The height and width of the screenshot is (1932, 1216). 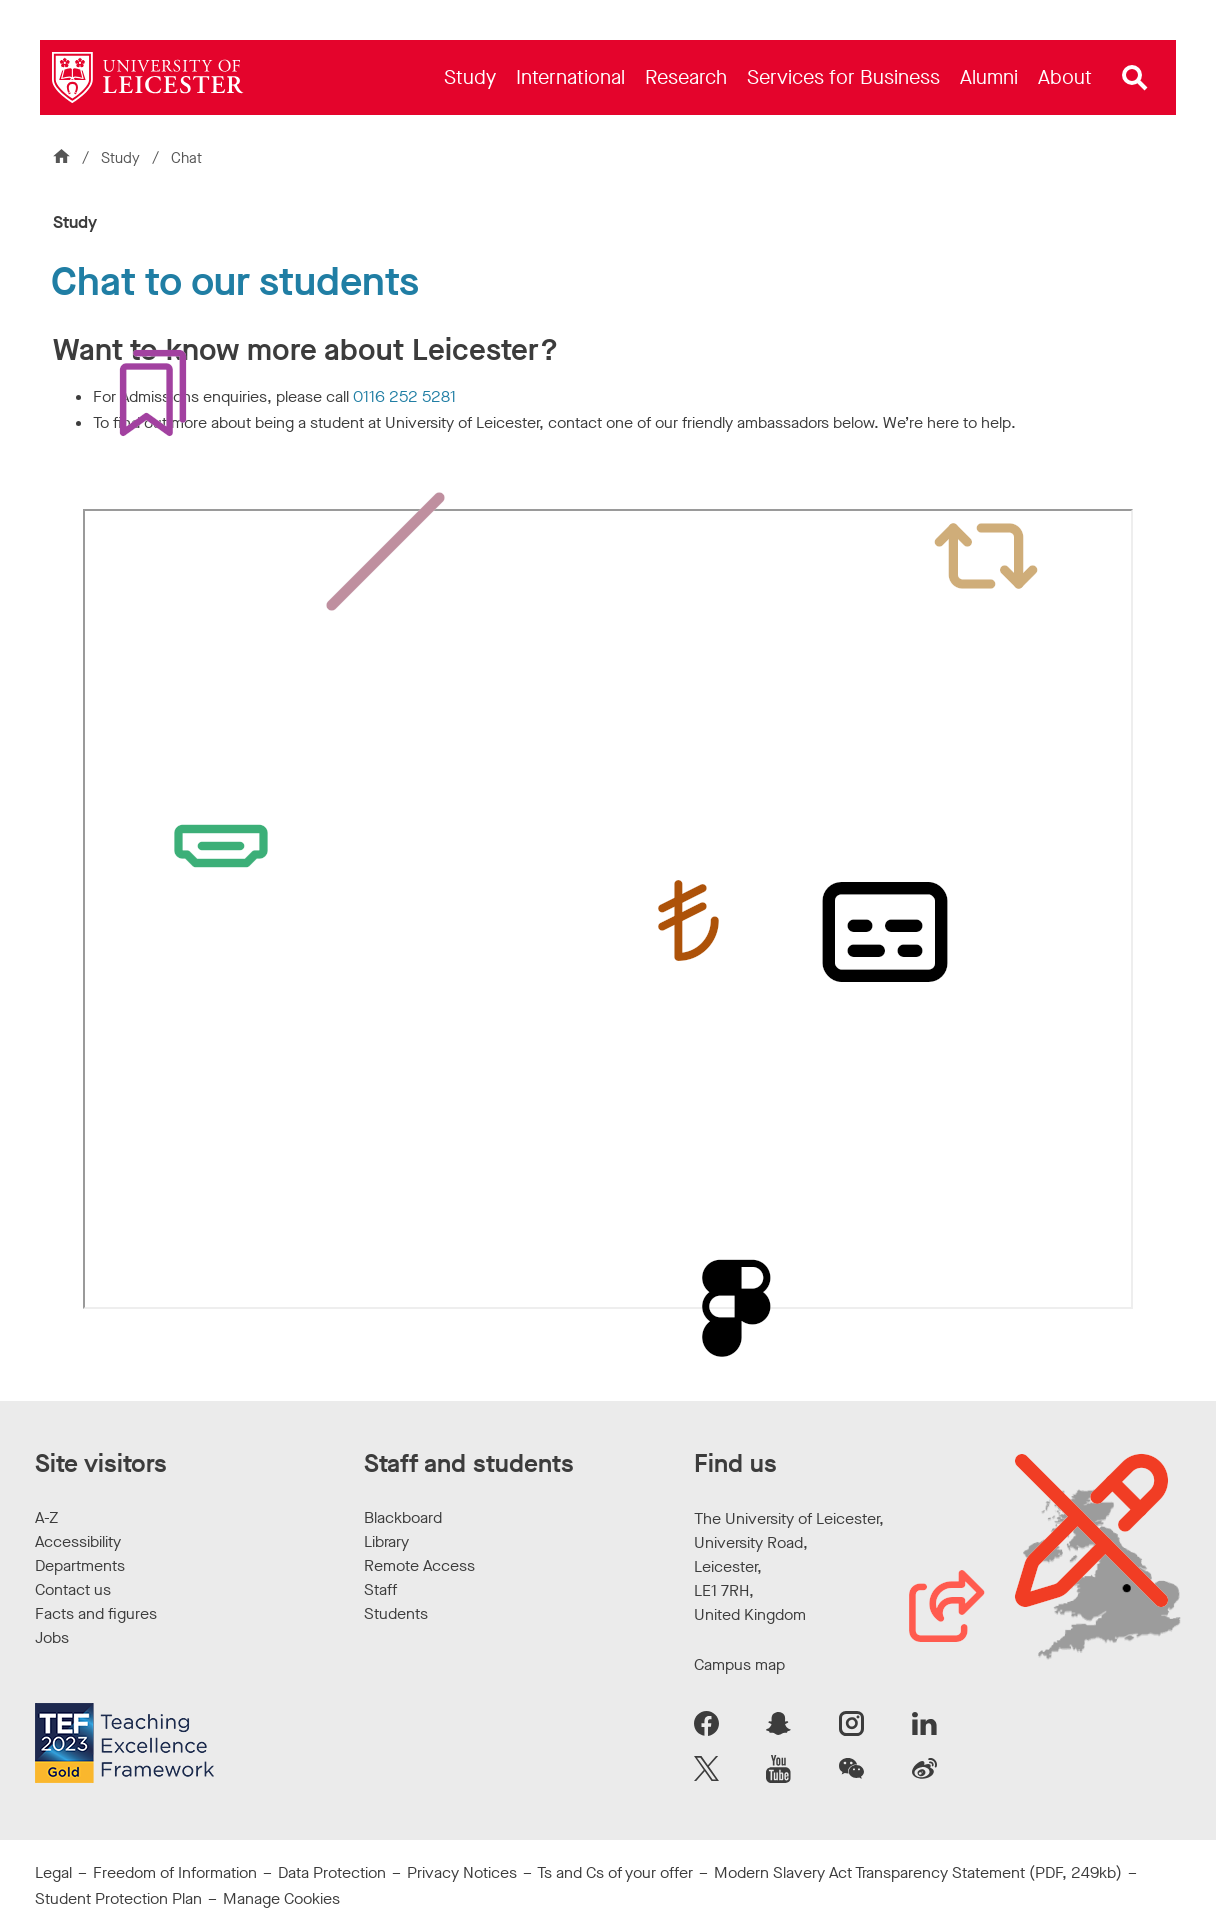 What do you see at coordinates (885, 932) in the screenshot?
I see `enable closed captions or subtitles` at bounding box center [885, 932].